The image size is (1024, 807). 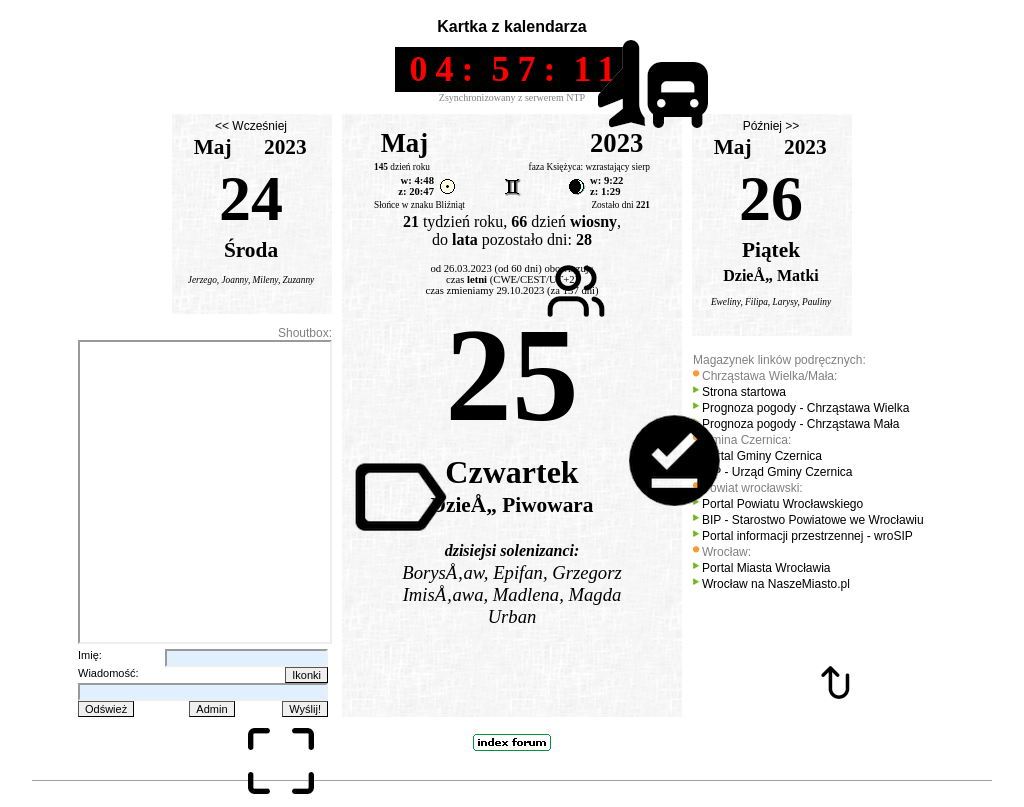 What do you see at coordinates (836, 682) in the screenshot?
I see `go back to previous screen or section` at bounding box center [836, 682].